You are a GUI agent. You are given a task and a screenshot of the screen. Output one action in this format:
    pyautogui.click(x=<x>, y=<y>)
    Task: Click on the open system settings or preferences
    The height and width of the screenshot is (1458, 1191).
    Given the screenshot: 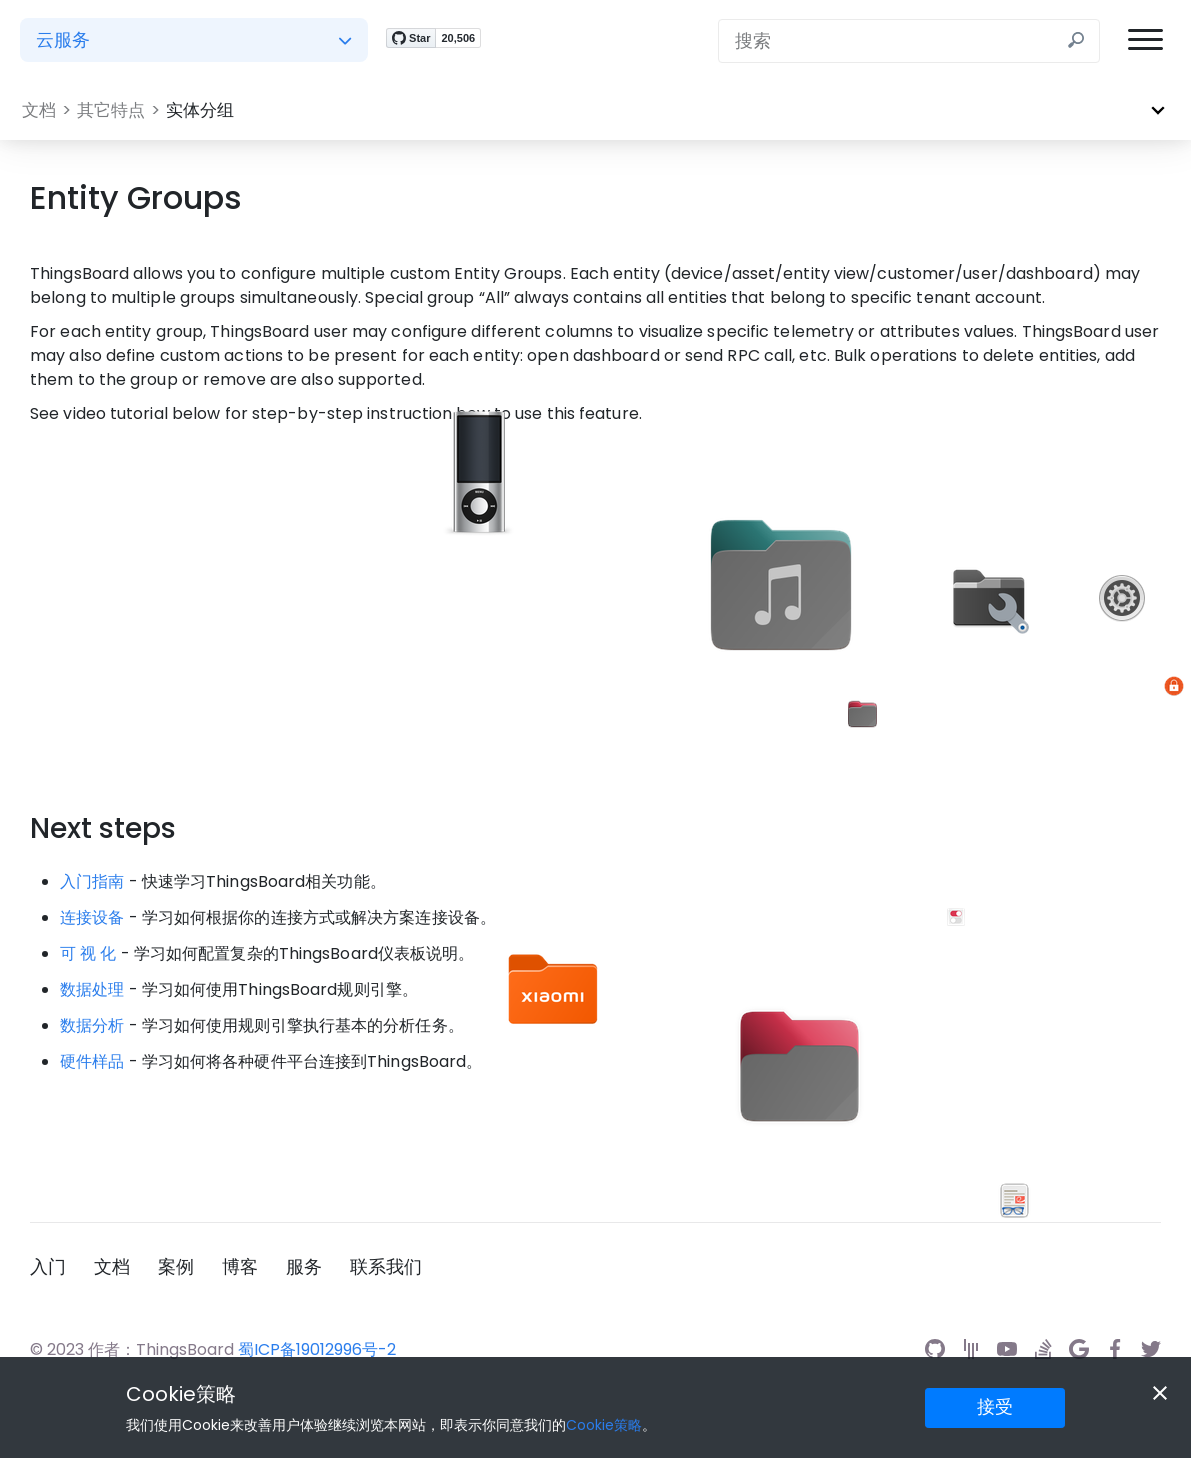 What is the action you would take?
    pyautogui.click(x=956, y=917)
    